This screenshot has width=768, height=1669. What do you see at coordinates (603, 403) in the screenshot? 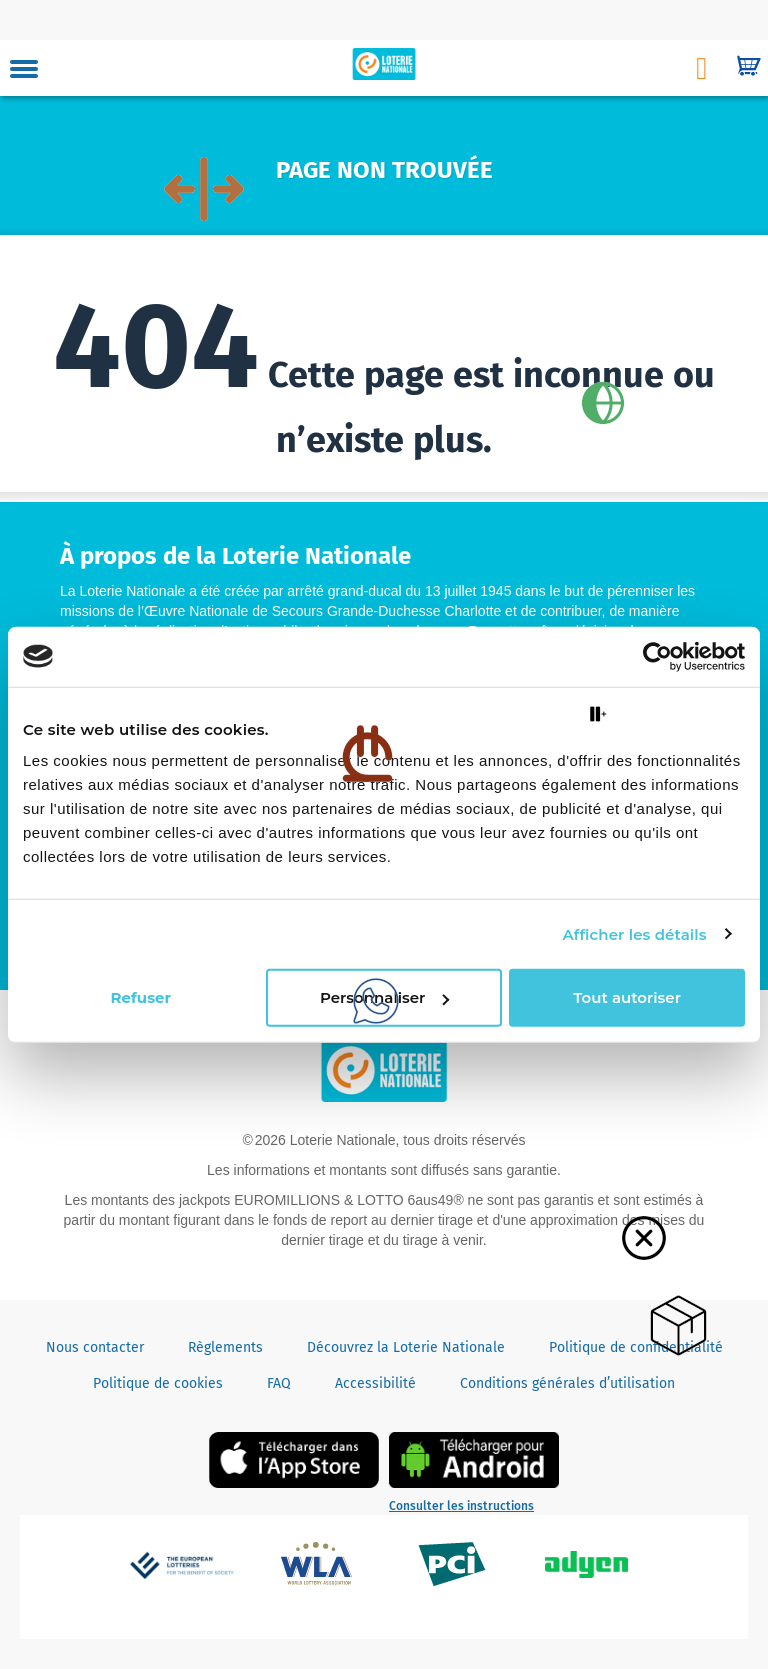
I see `switch to global or worldwide view` at bounding box center [603, 403].